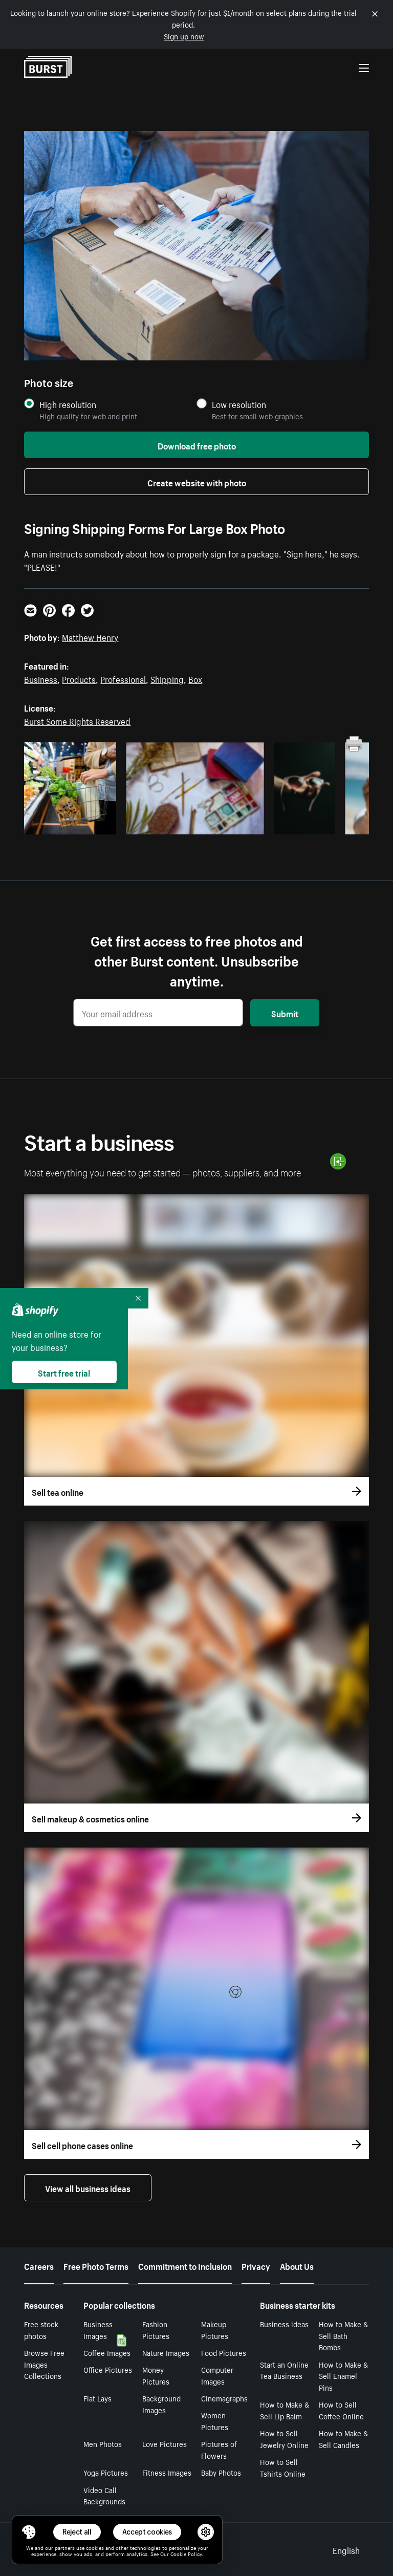 The width and height of the screenshot is (393, 2576). I want to click on print the current document, so click(354, 744).